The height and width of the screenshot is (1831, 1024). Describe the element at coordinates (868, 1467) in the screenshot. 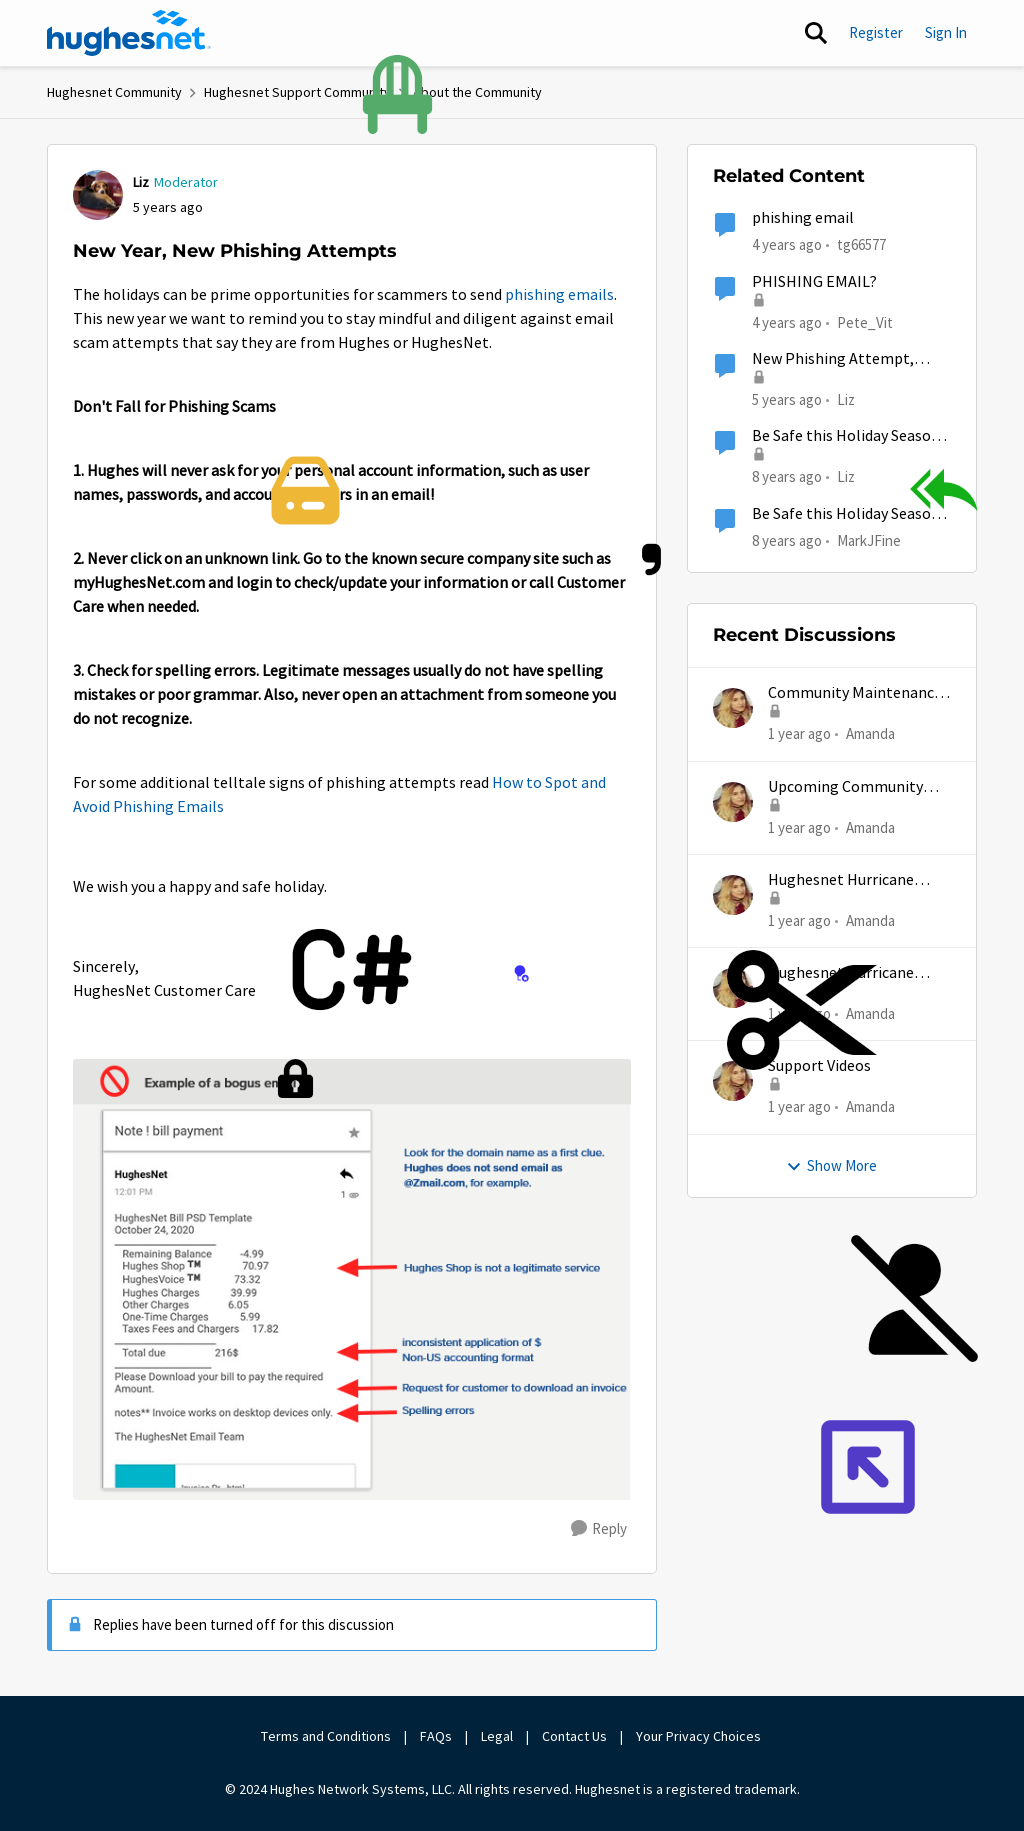

I see `navigate to previous screen or section` at that location.